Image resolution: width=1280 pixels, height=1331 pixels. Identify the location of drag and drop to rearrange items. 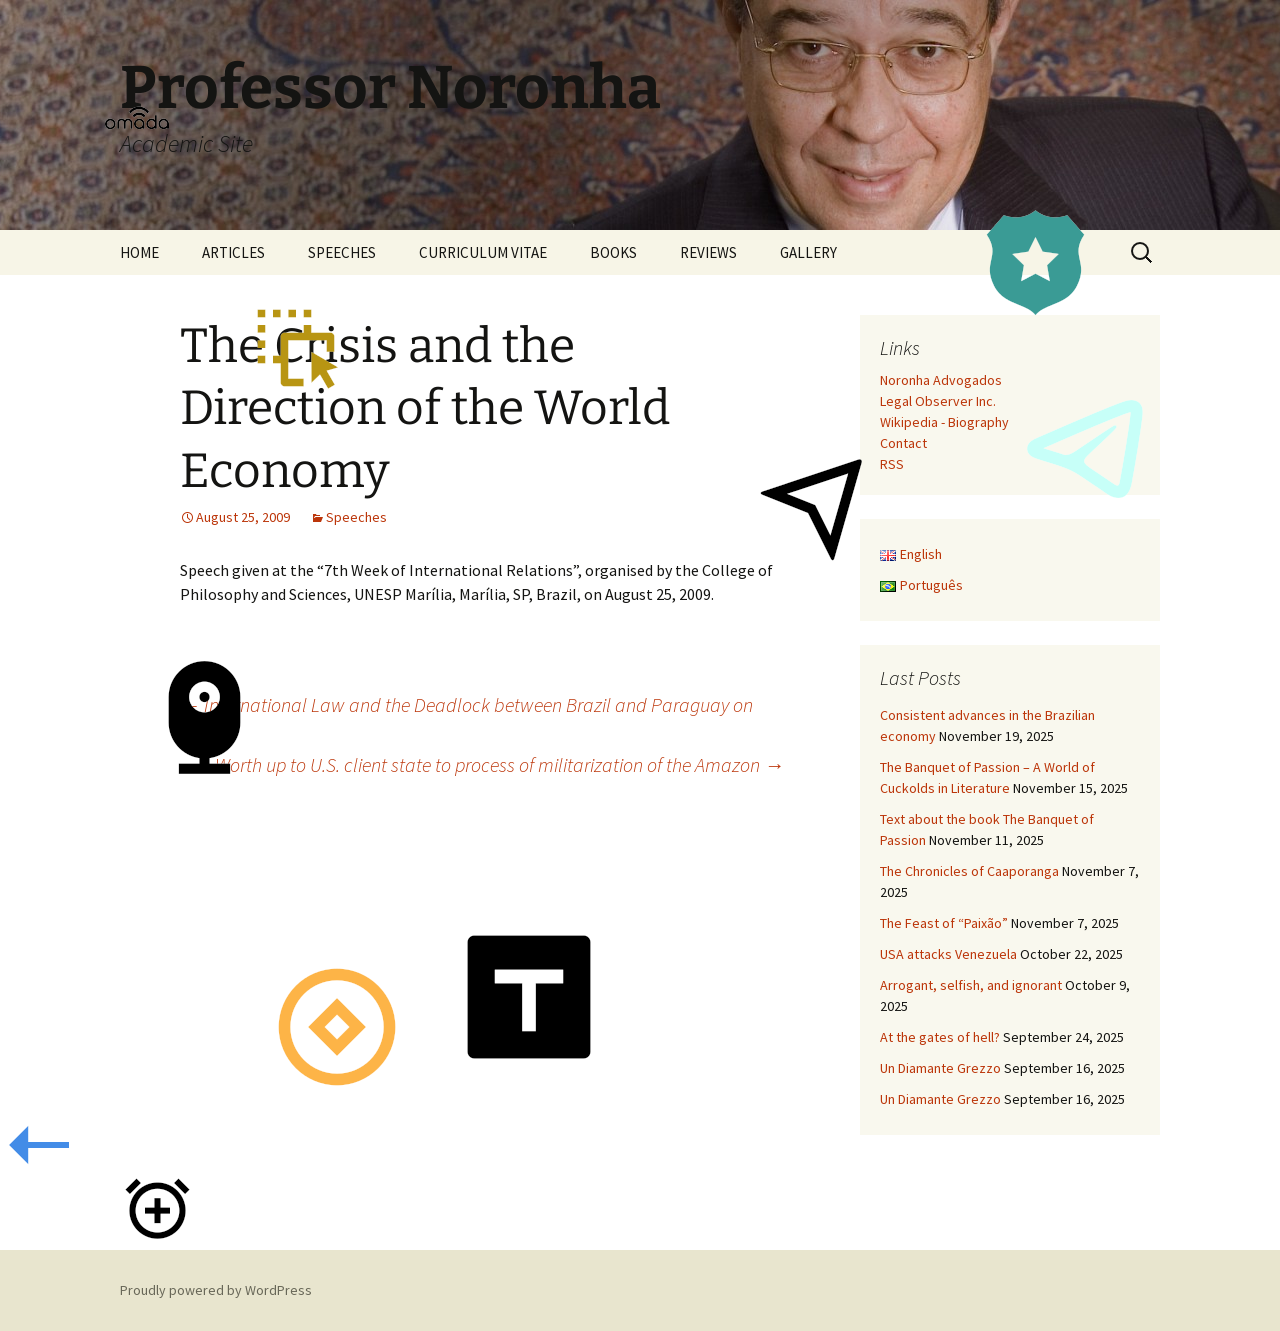
(296, 348).